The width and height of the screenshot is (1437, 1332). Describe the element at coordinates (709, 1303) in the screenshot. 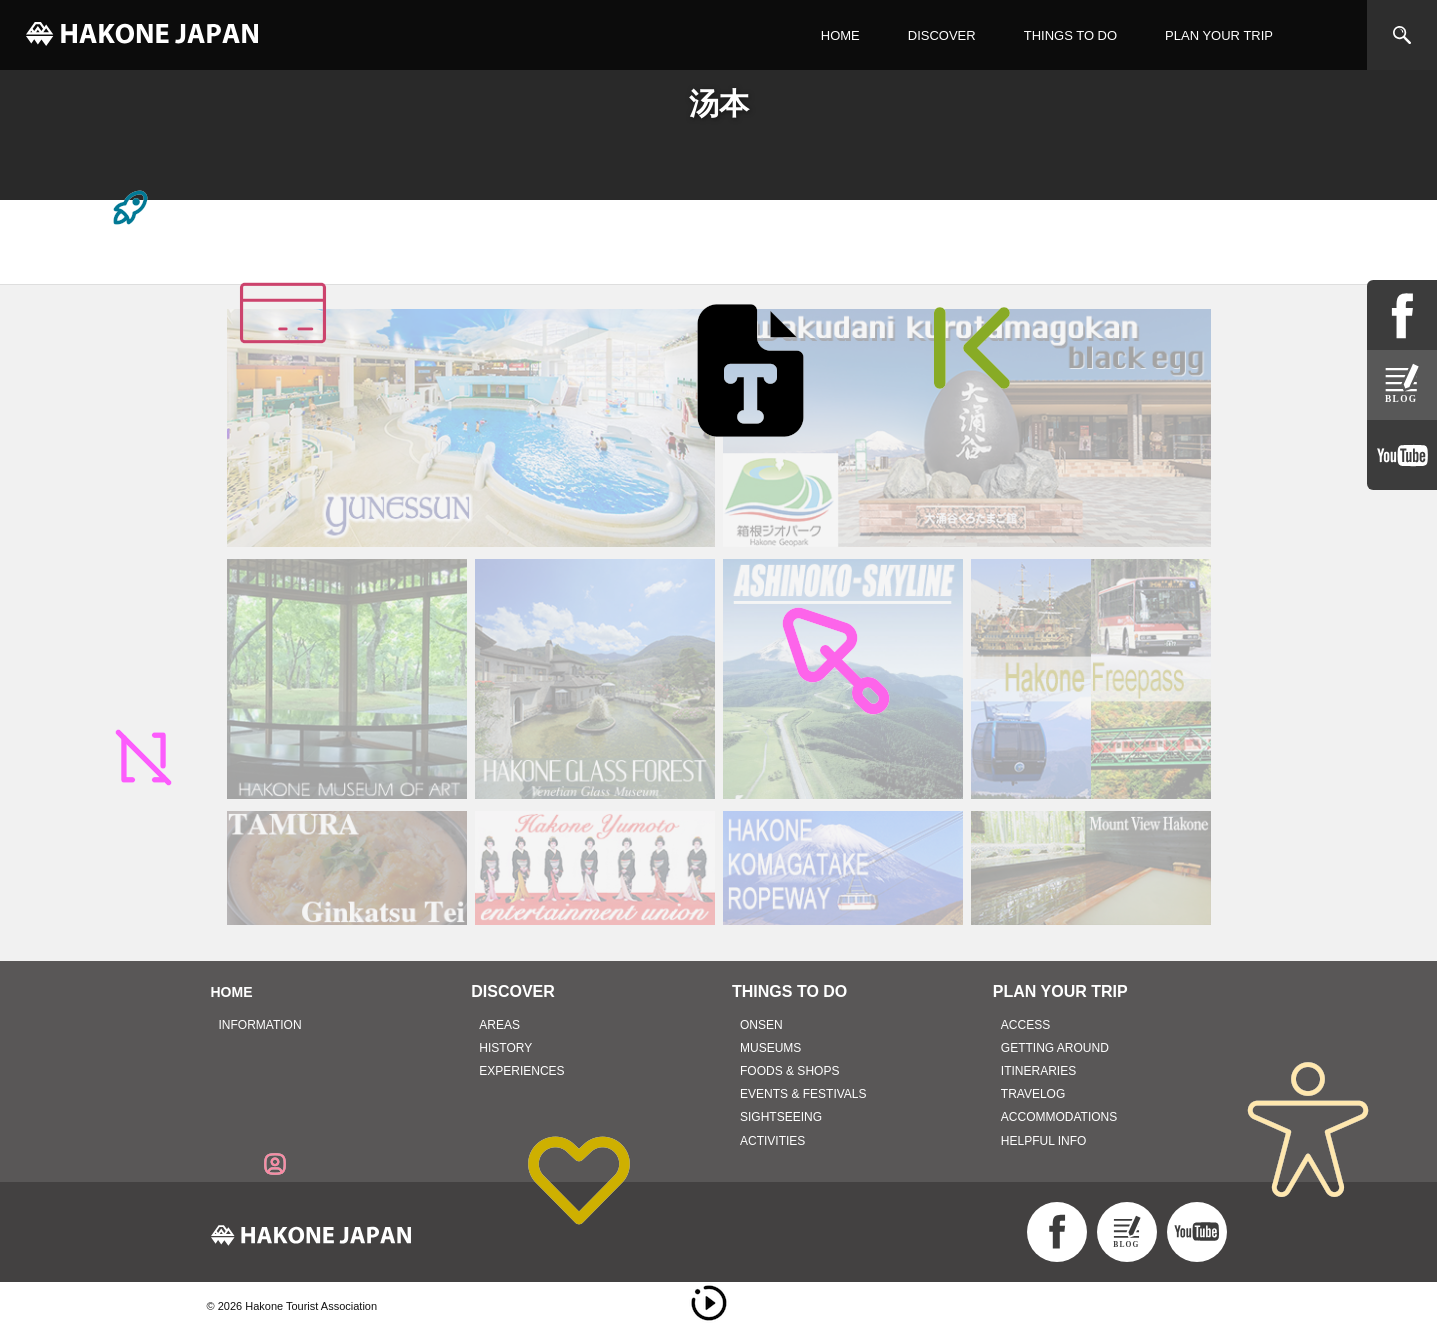

I see `enable motion photos capture` at that location.